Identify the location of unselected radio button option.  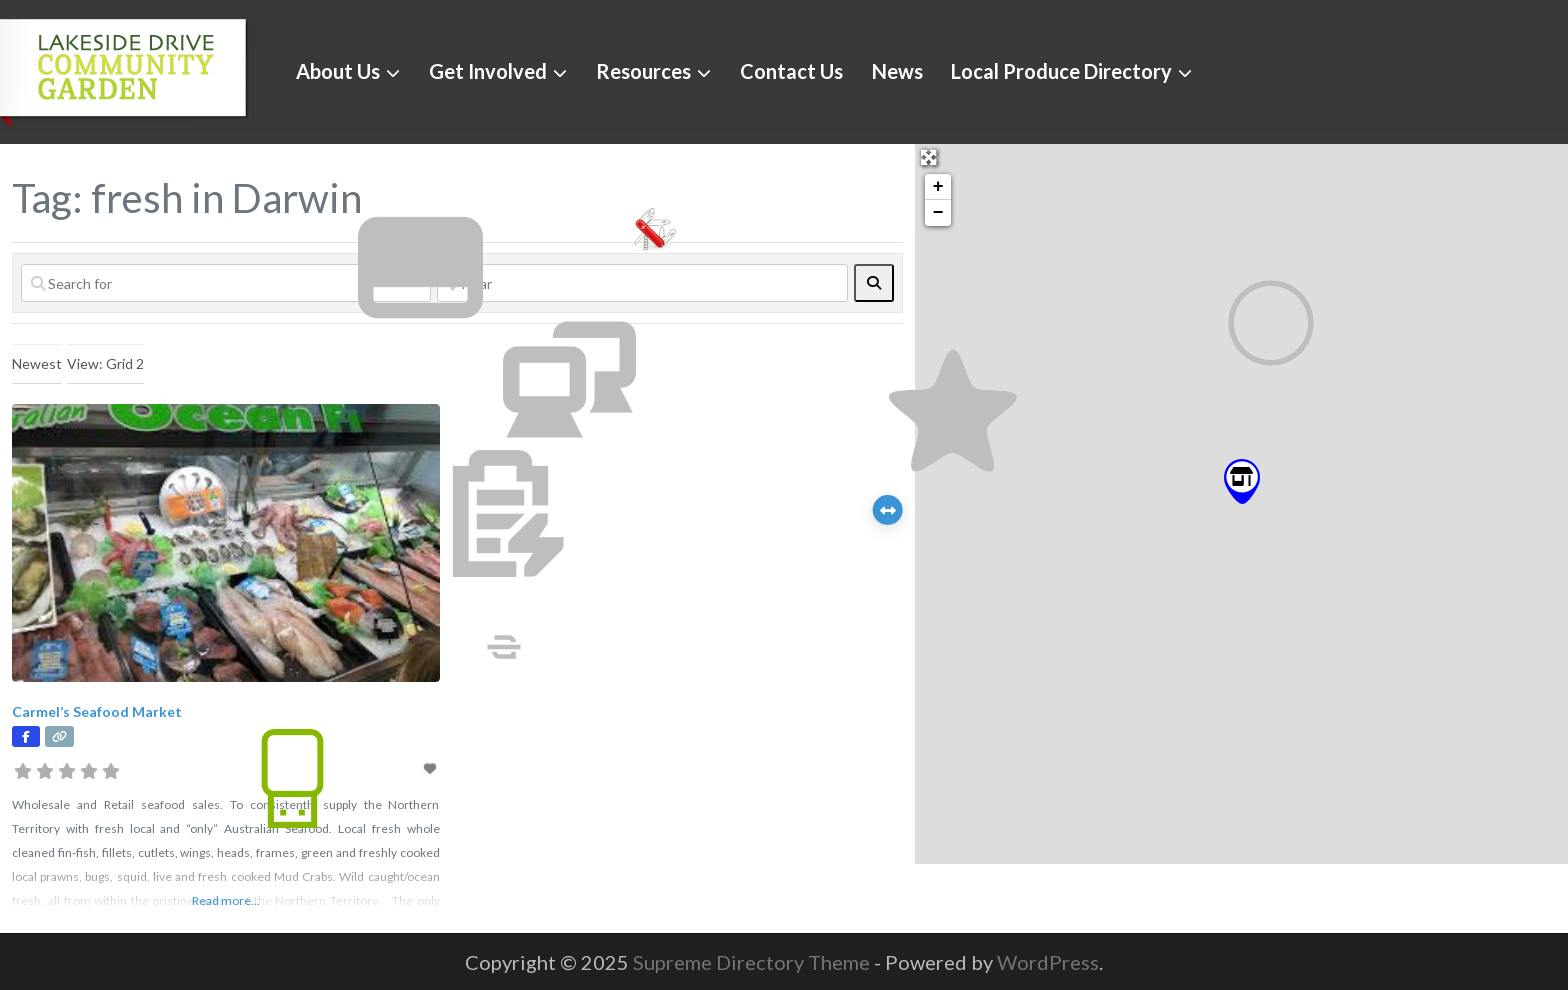
(1271, 323).